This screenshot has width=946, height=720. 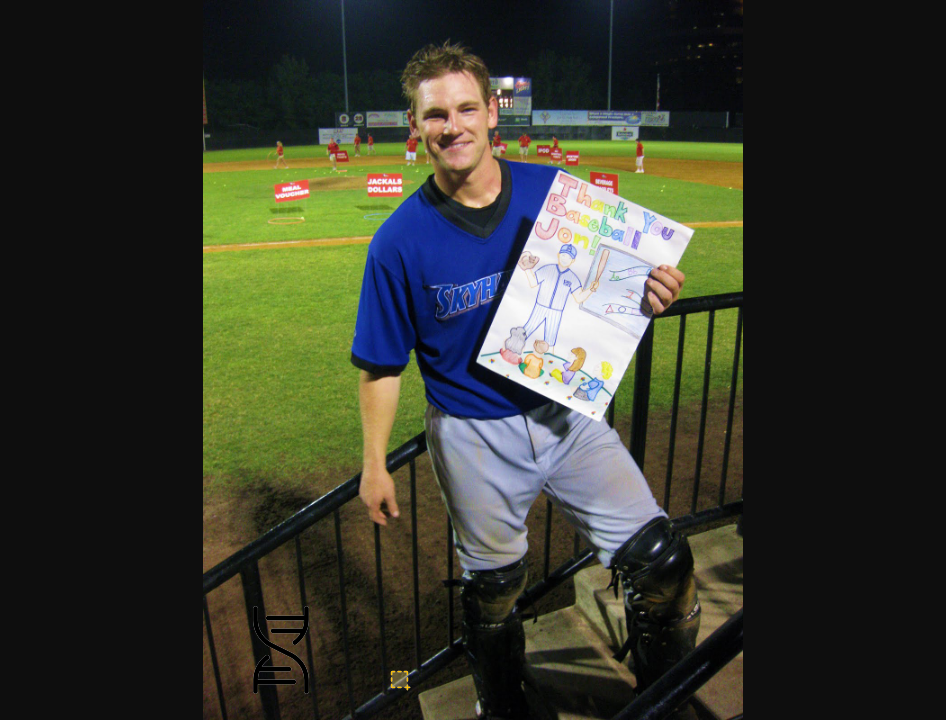 What do you see at coordinates (399, 679) in the screenshot?
I see `add to current selection` at bounding box center [399, 679].